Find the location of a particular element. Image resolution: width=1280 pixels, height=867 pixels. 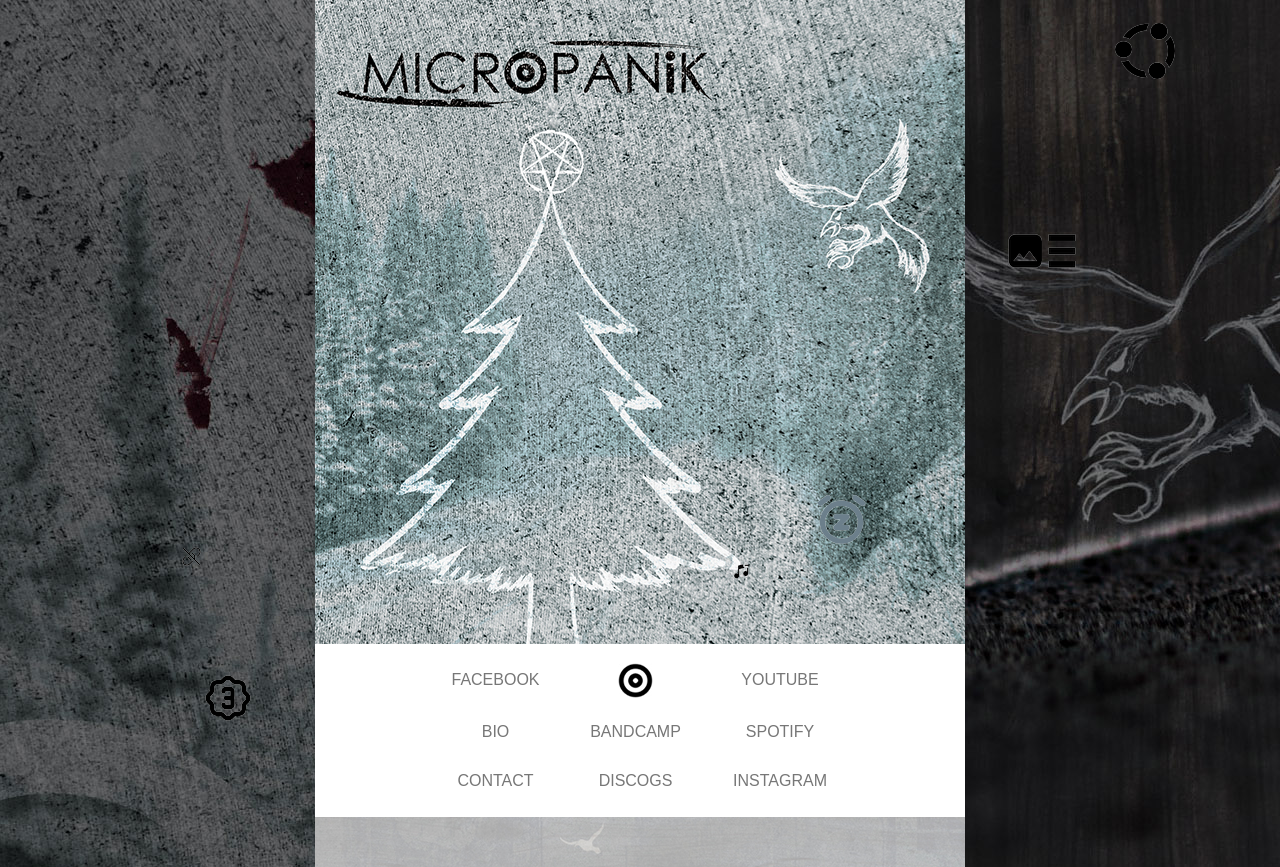

remove a song from playlist is located at coordinates (742, 571).